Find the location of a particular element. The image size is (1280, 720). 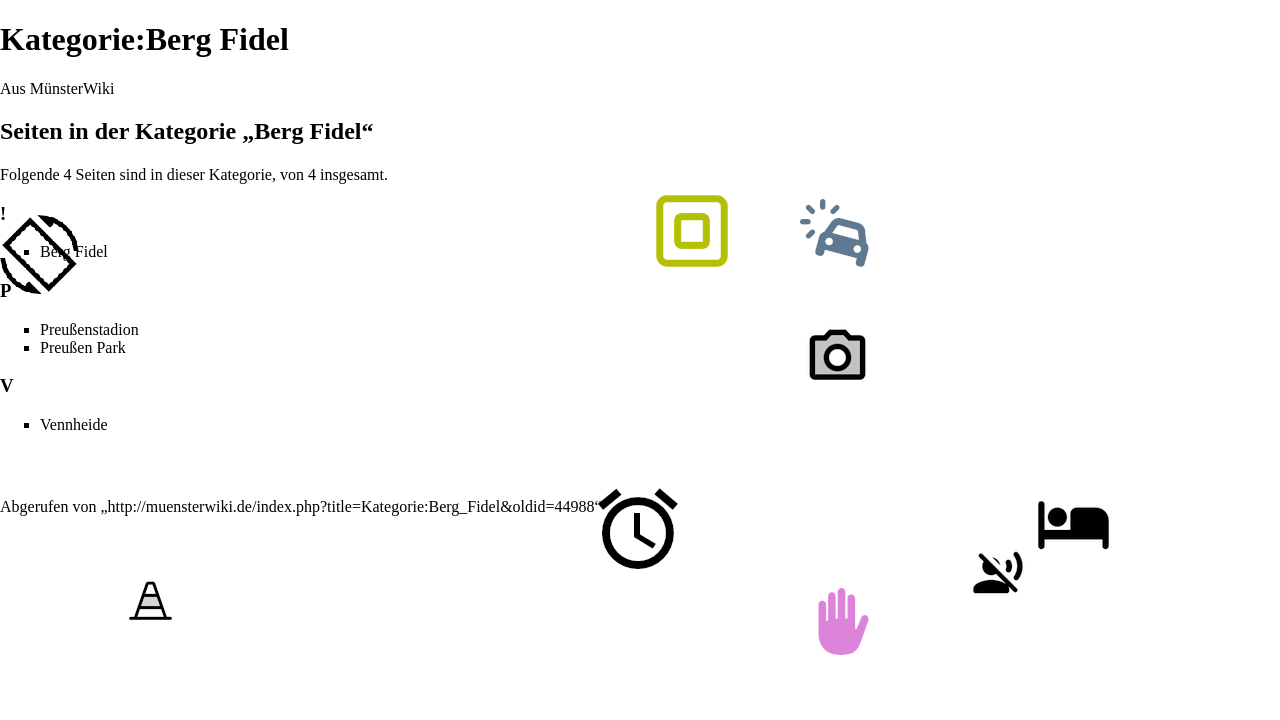

indicates area under construction or maintenance is located at coordinates (150, 601).